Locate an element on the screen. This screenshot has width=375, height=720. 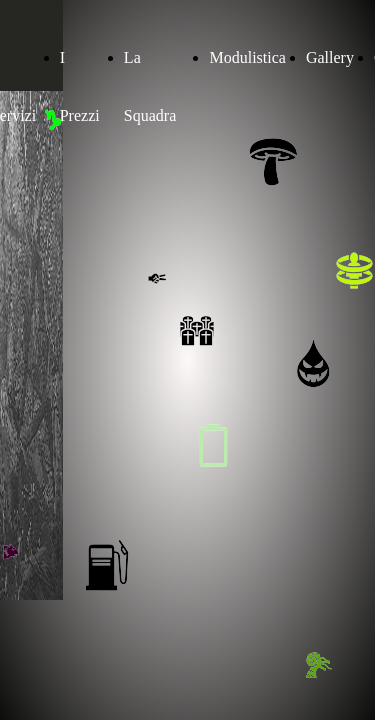
access the graveyard or cemetery area in-game is located at coordinates (197, 329).